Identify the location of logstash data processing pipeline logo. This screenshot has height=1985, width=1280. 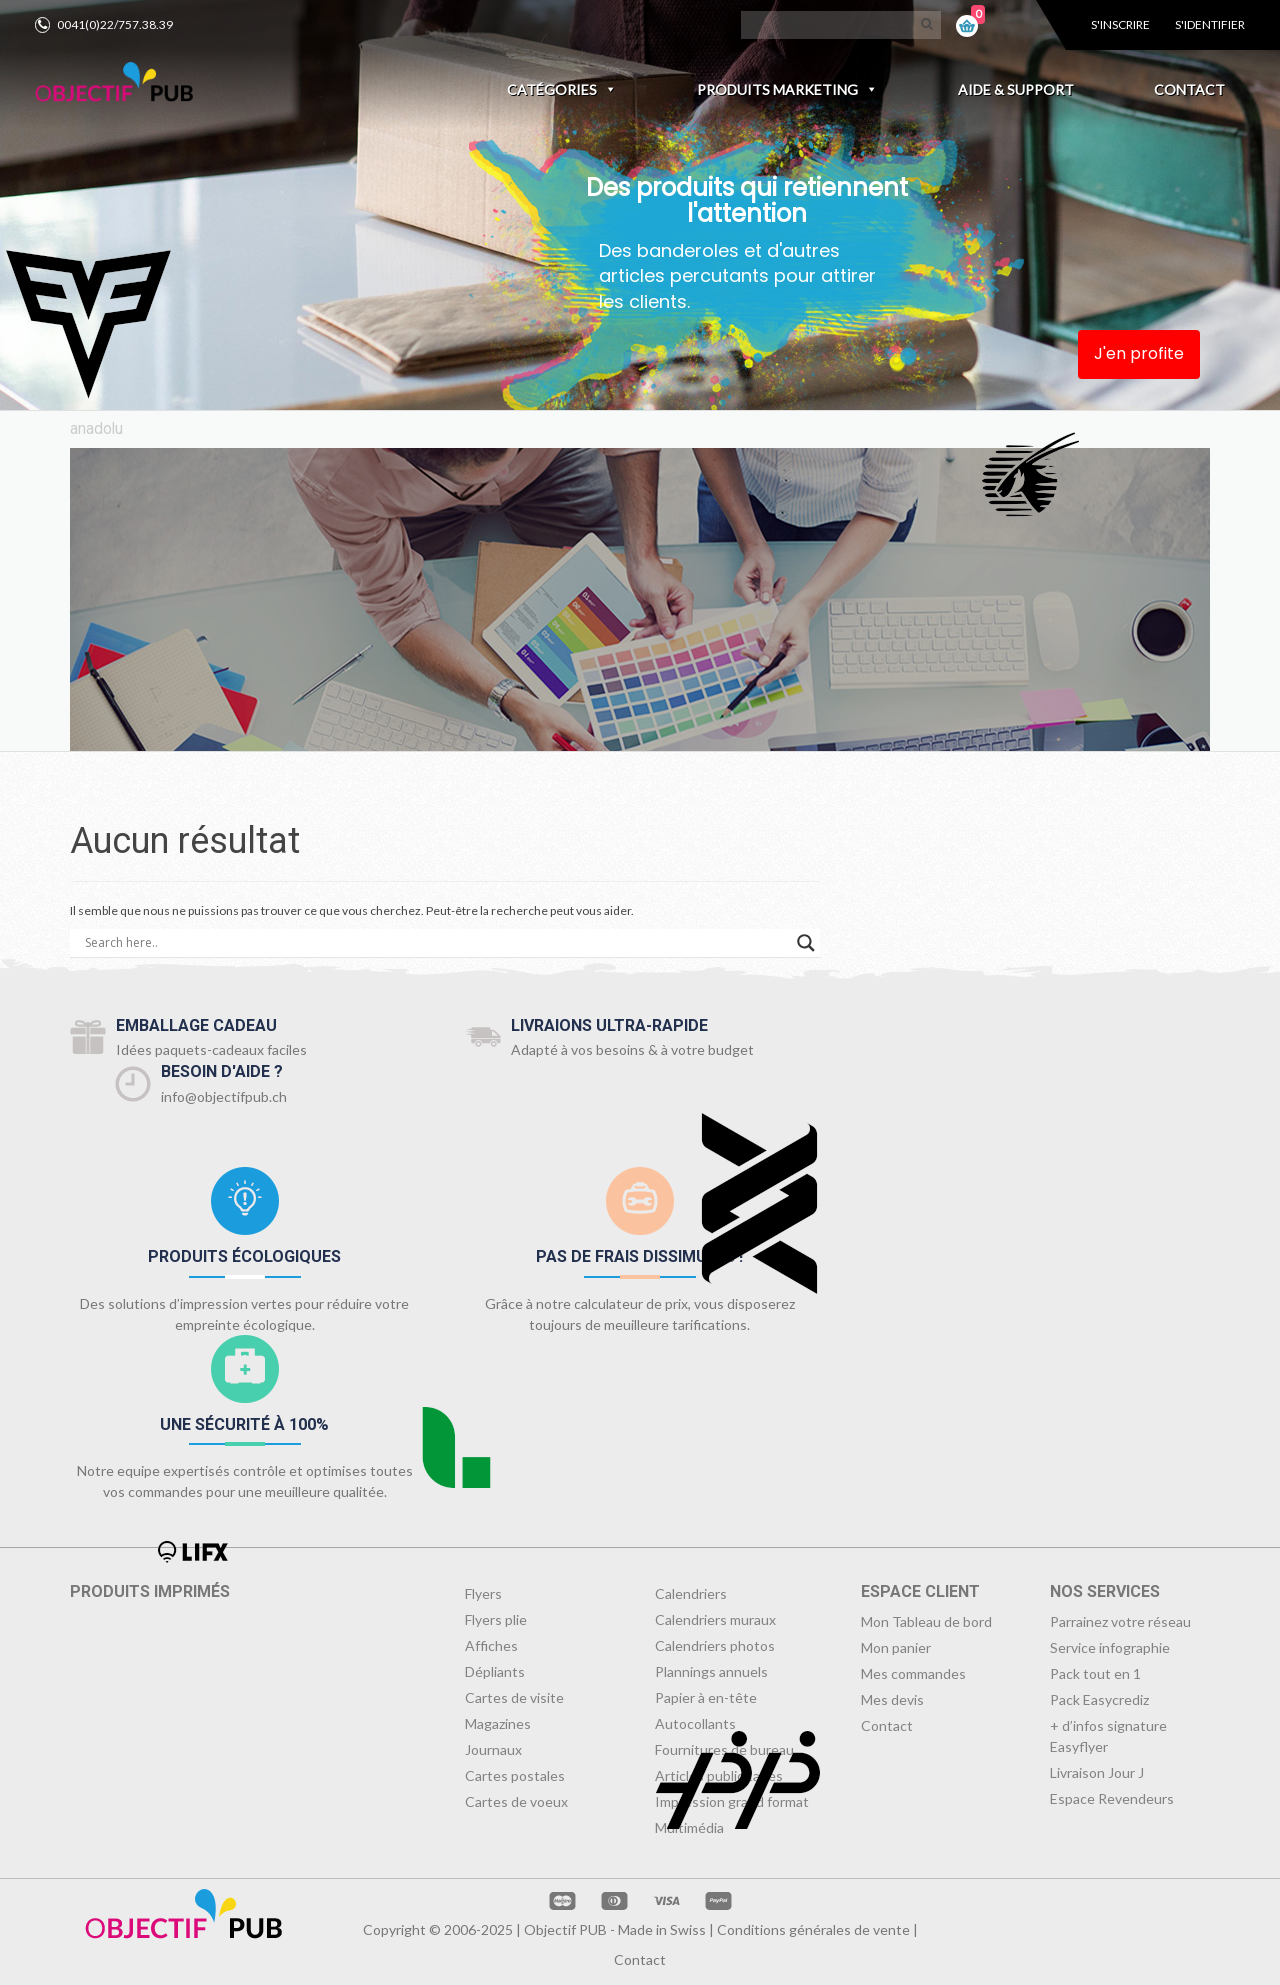
(456, 1447).